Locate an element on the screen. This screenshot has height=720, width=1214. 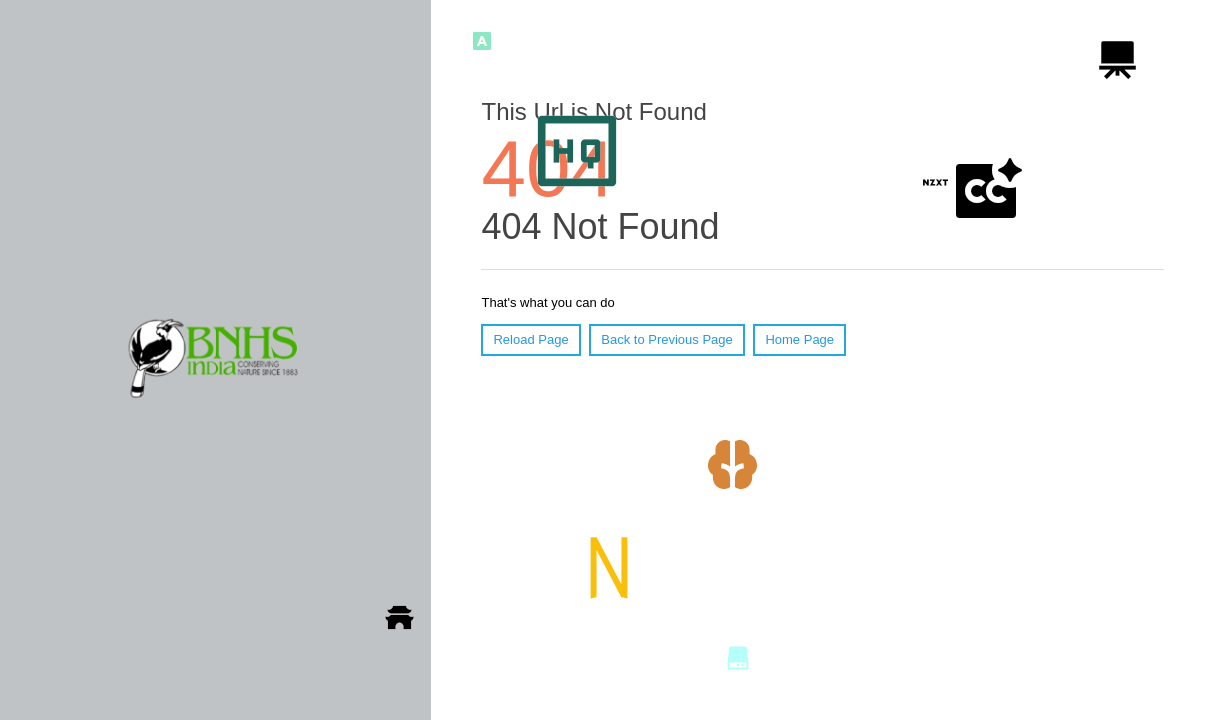
NZXT brand logo is located at coordinates (935, 182).